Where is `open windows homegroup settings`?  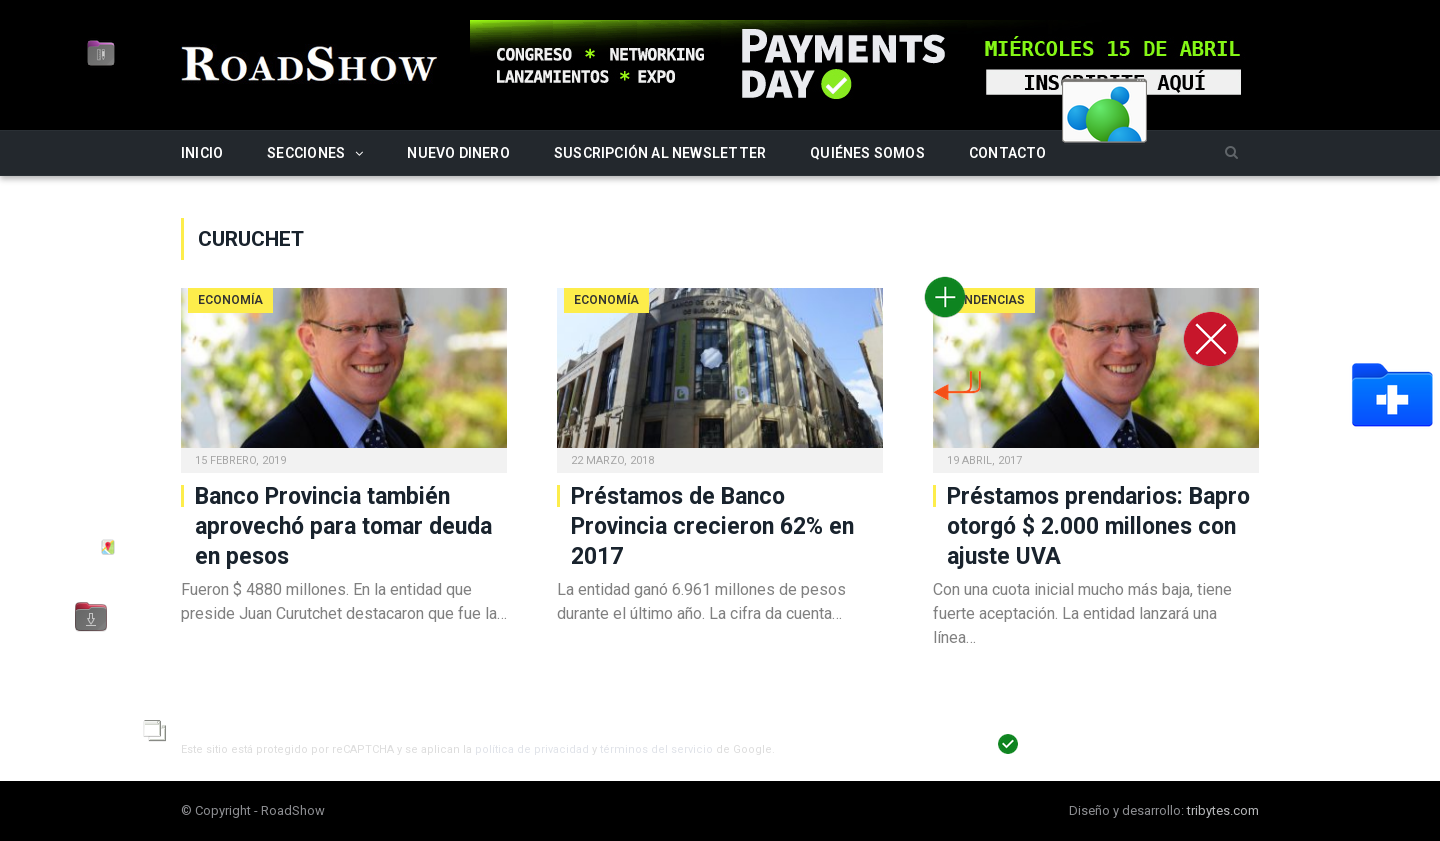 open windows homegroup settings is located at coordinates (1104, 110).